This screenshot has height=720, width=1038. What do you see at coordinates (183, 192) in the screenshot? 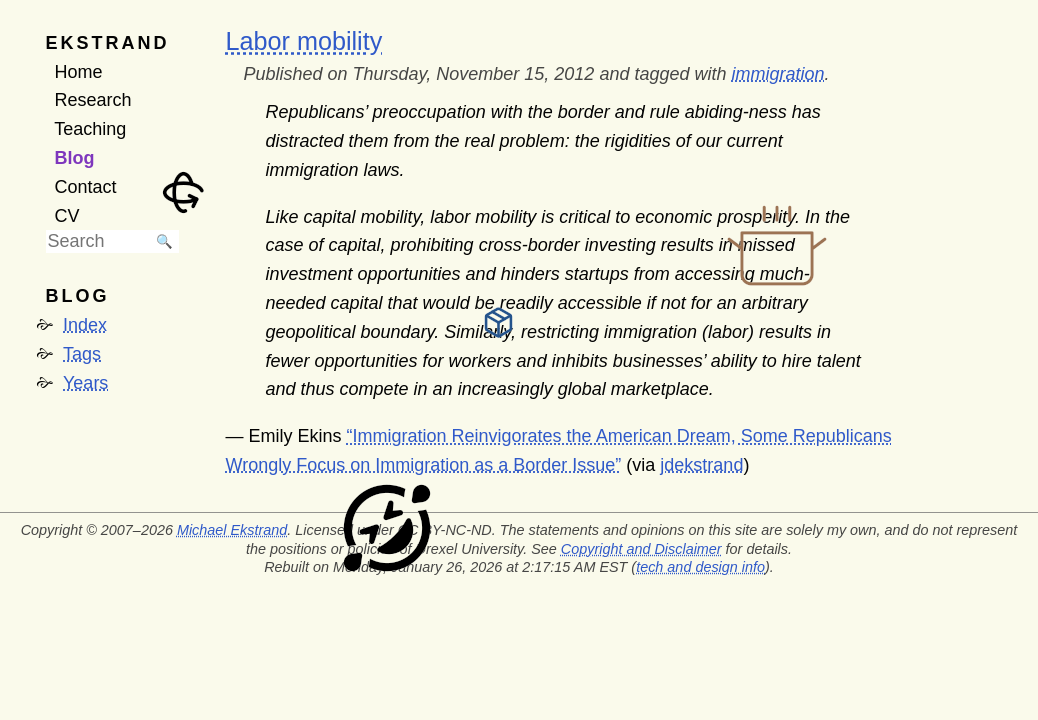
I see `rotate object in 3D space` at bounding box center [183, 192].